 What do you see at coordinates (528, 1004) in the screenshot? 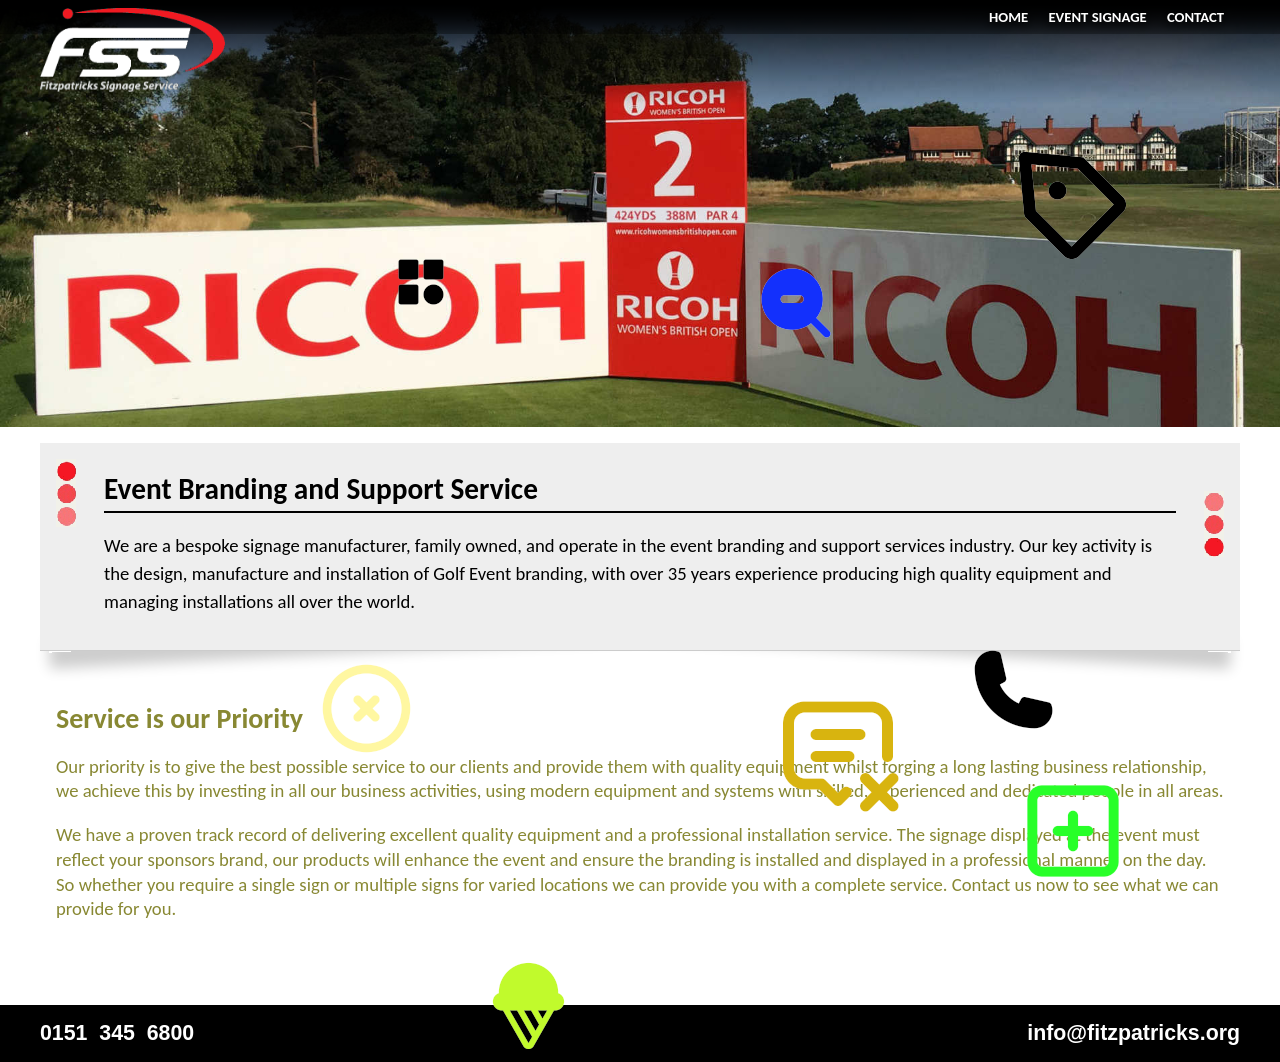
I see `browse dessert or ice cream options` at bounding box center [528, 1004].